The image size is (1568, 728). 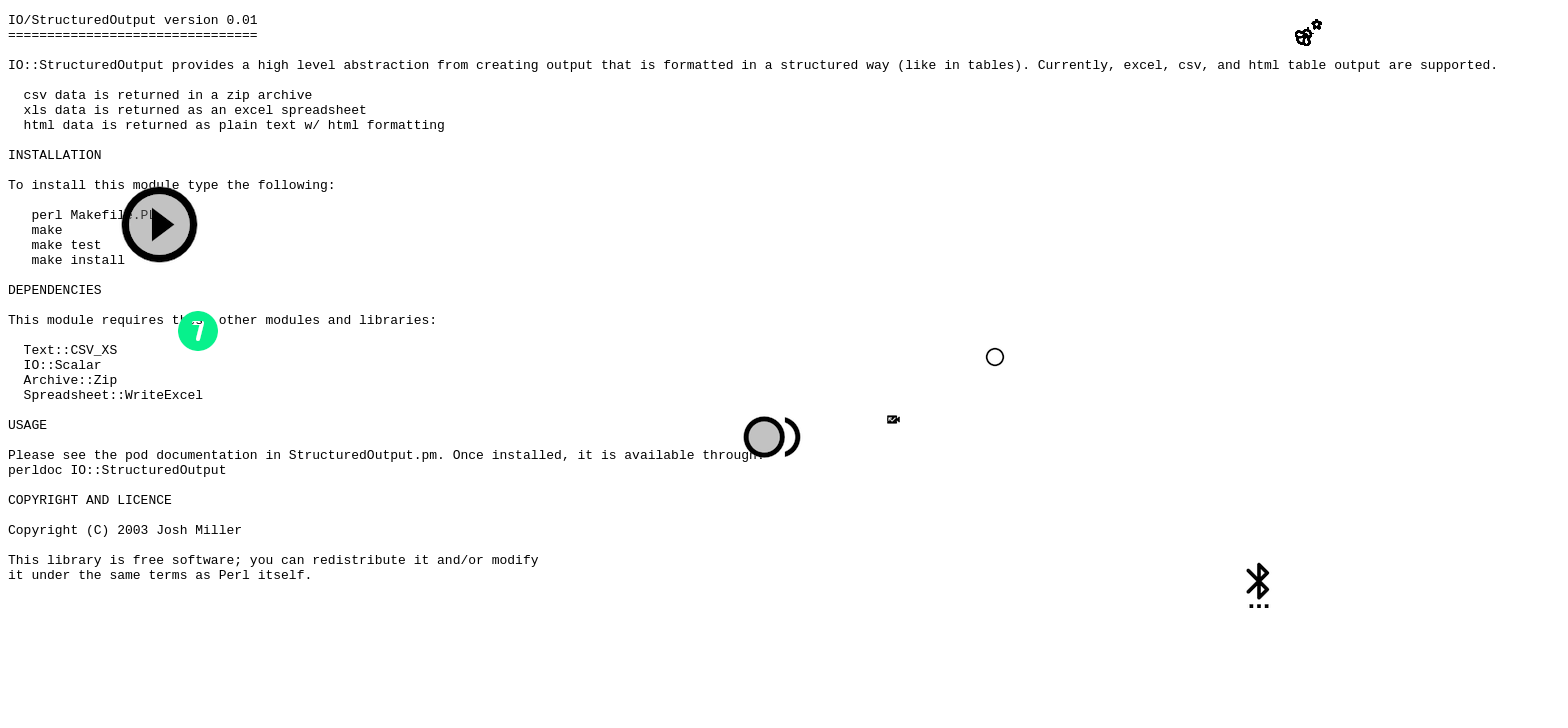 What do you see at coordinates (995, 357) in the screenshot?
I see `indicates an unselected or empty state` at bounding box center [995, 357].